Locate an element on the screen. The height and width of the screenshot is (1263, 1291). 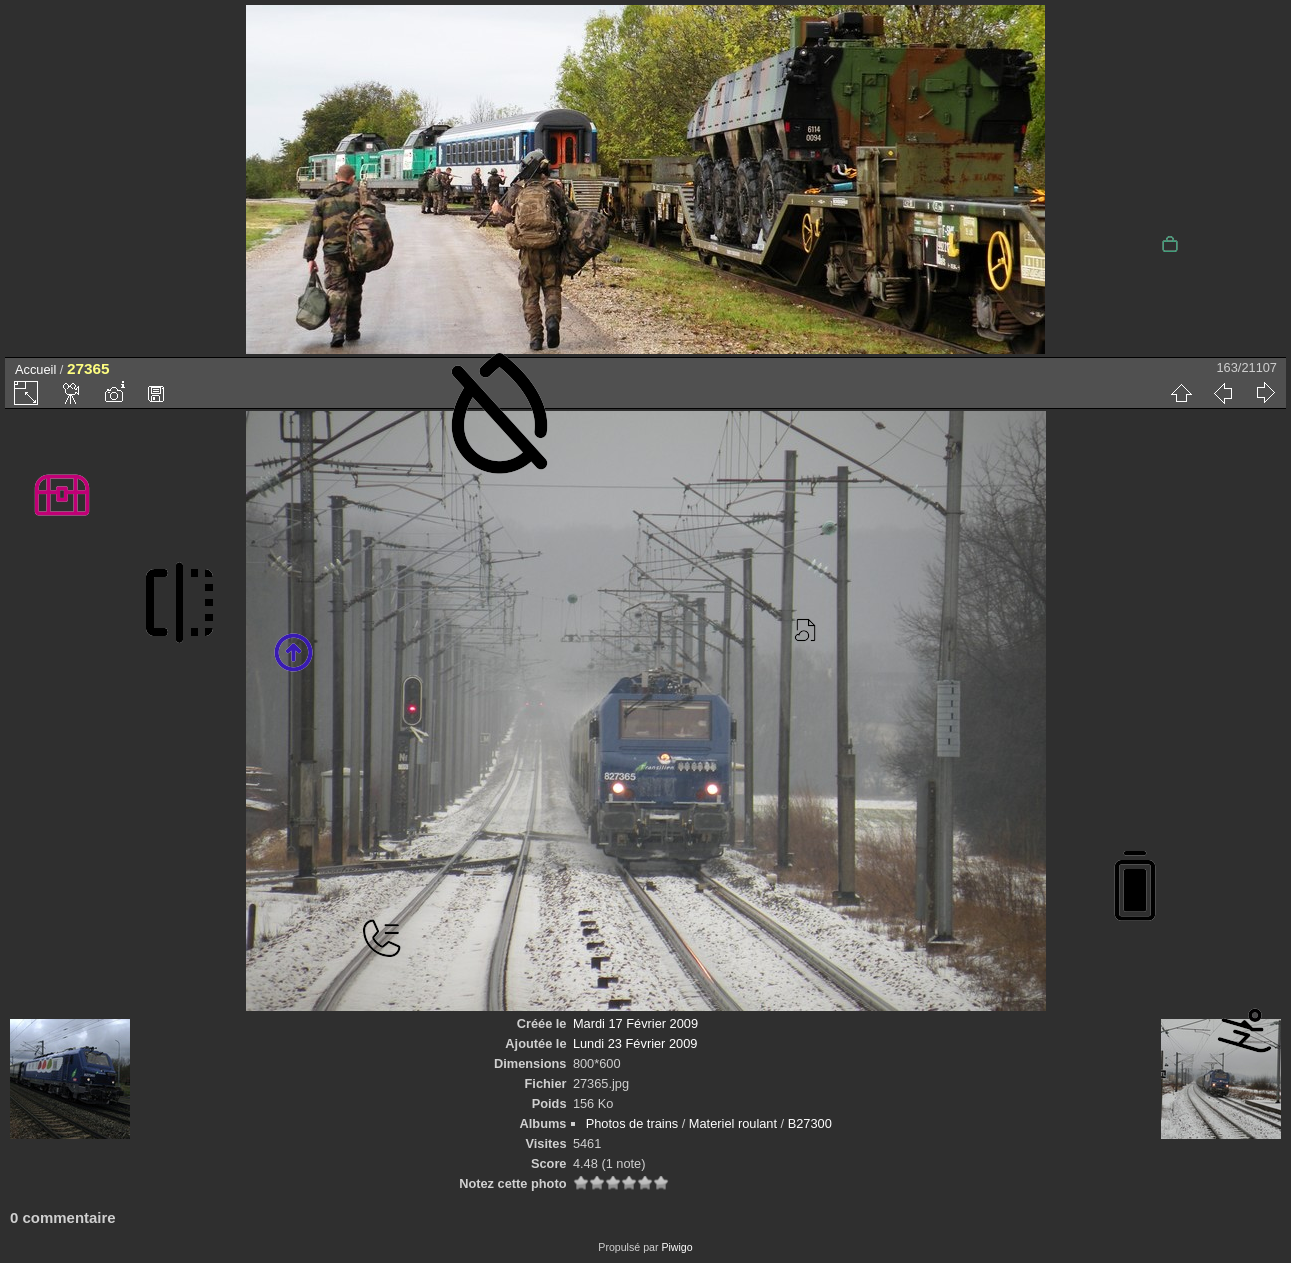
upload a file or content is located at coordinates (293, 652).